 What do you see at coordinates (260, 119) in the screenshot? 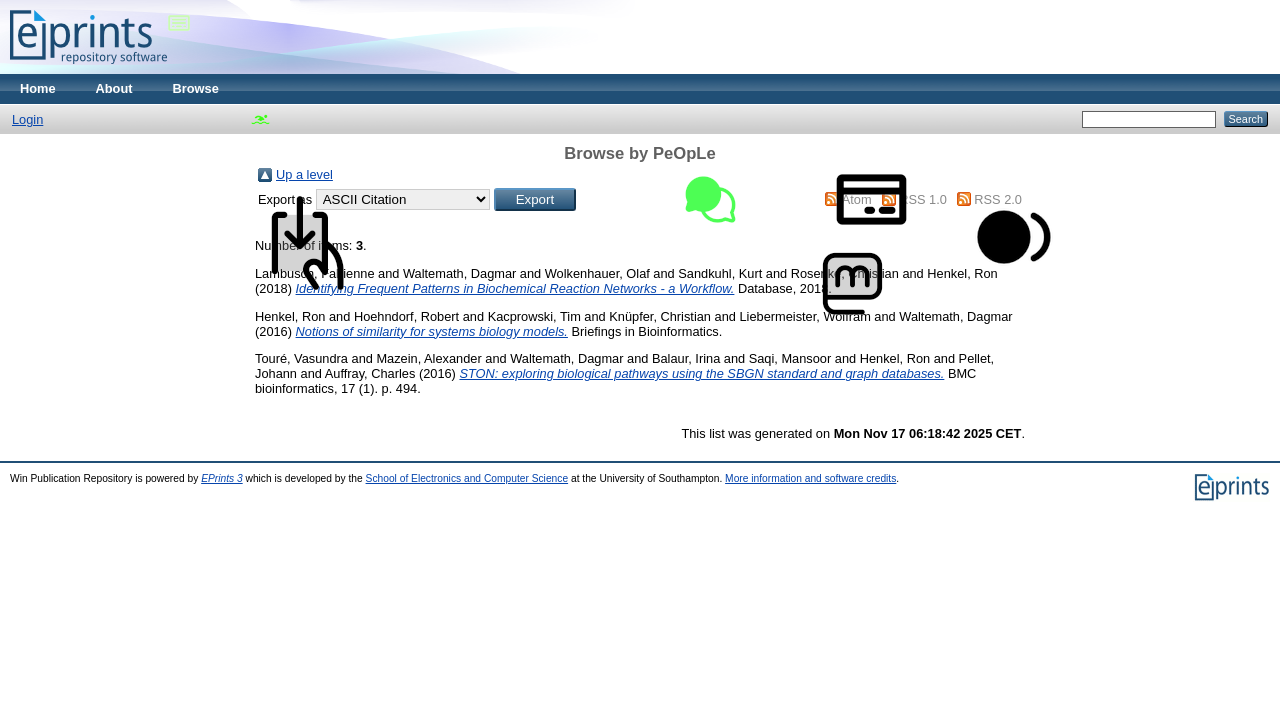
I see `access swimming pool or aquatic facilities` at bounding box center [260, 119].